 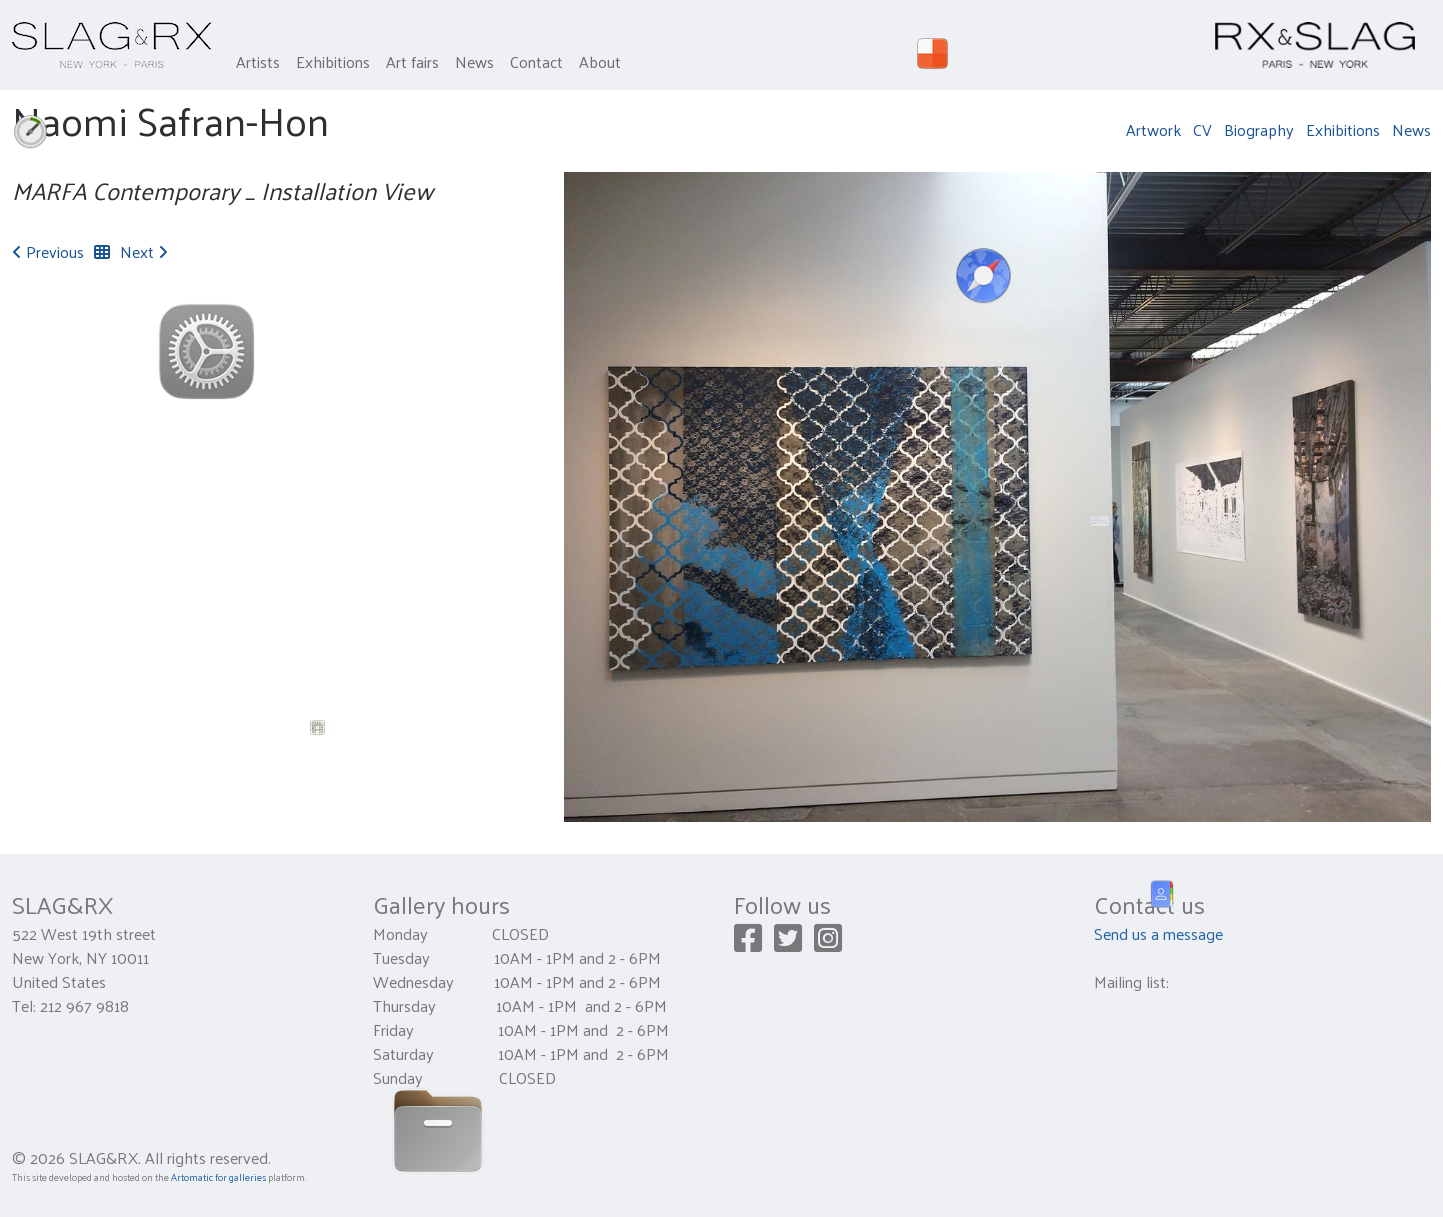 What do you see at coordinates (30, 131) in the screenshot?
I see `open sysprof system profiler` at bounding box center [30, 131].